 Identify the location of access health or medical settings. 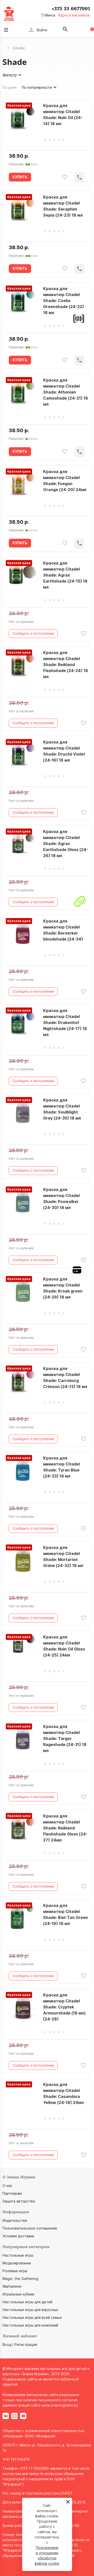
(79, 901).